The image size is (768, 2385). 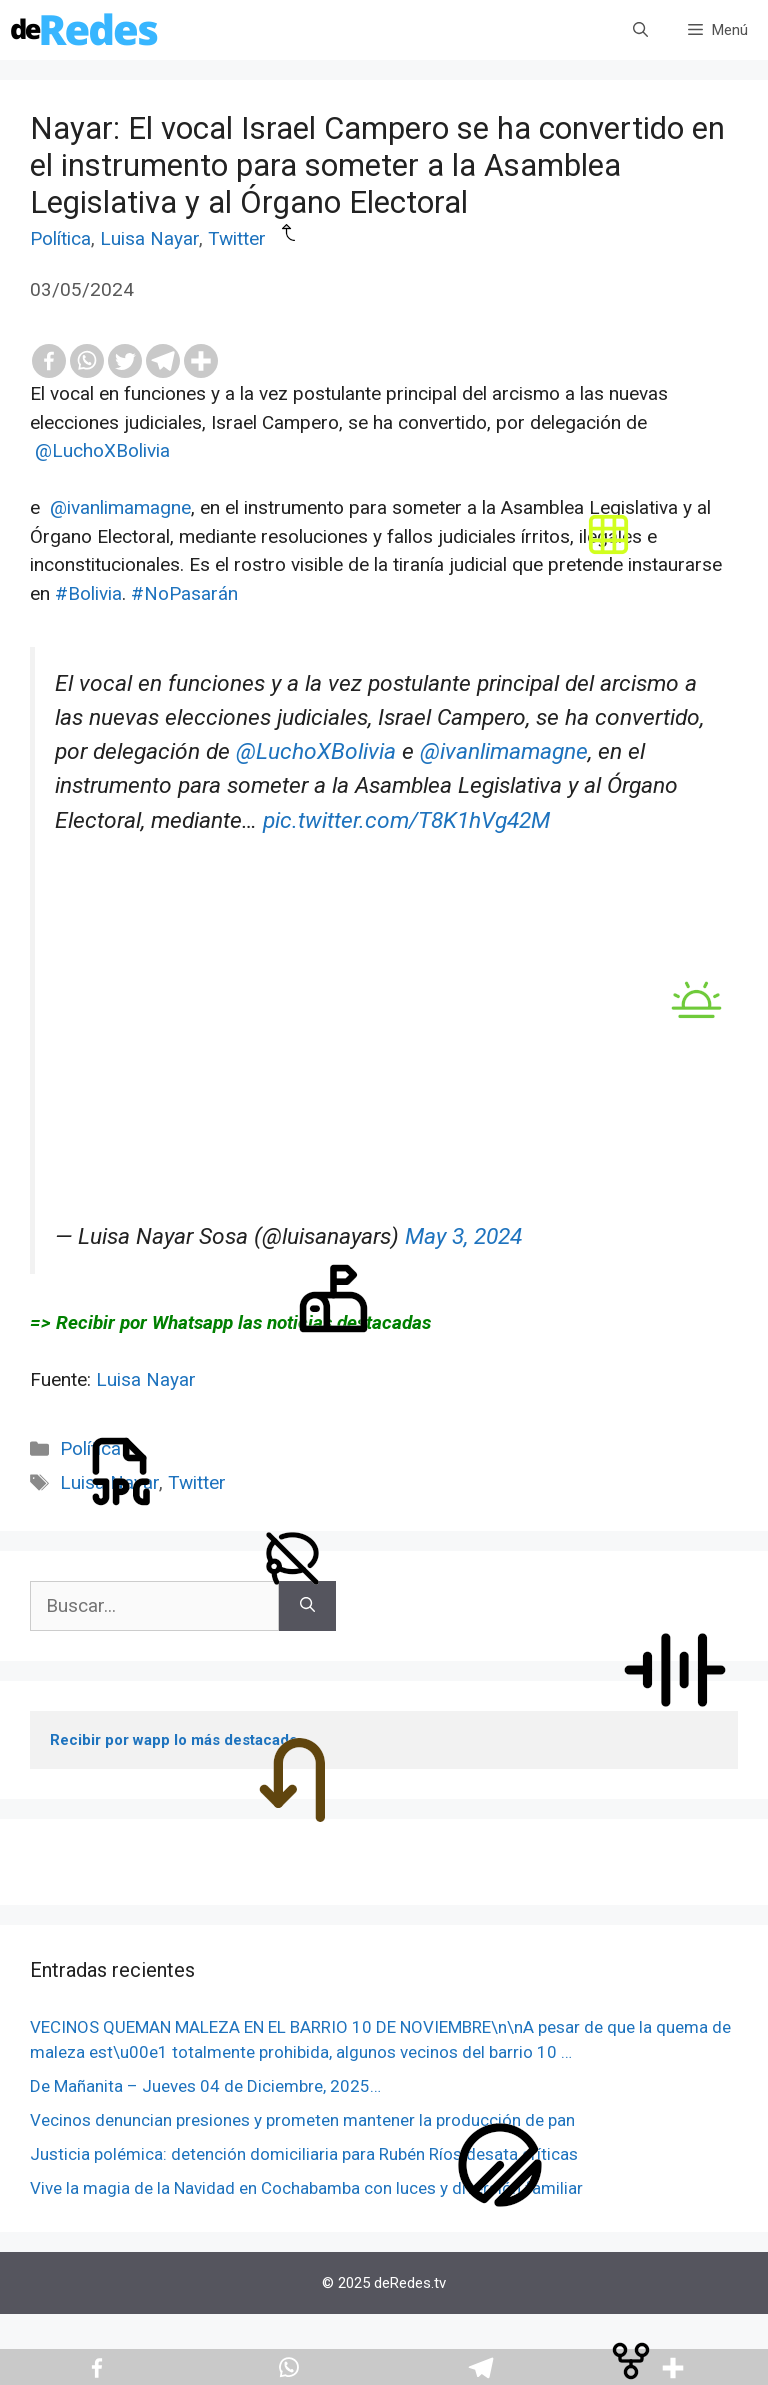 I want to click on view battery circuit or power connection status, so click(x=675, y=1670).